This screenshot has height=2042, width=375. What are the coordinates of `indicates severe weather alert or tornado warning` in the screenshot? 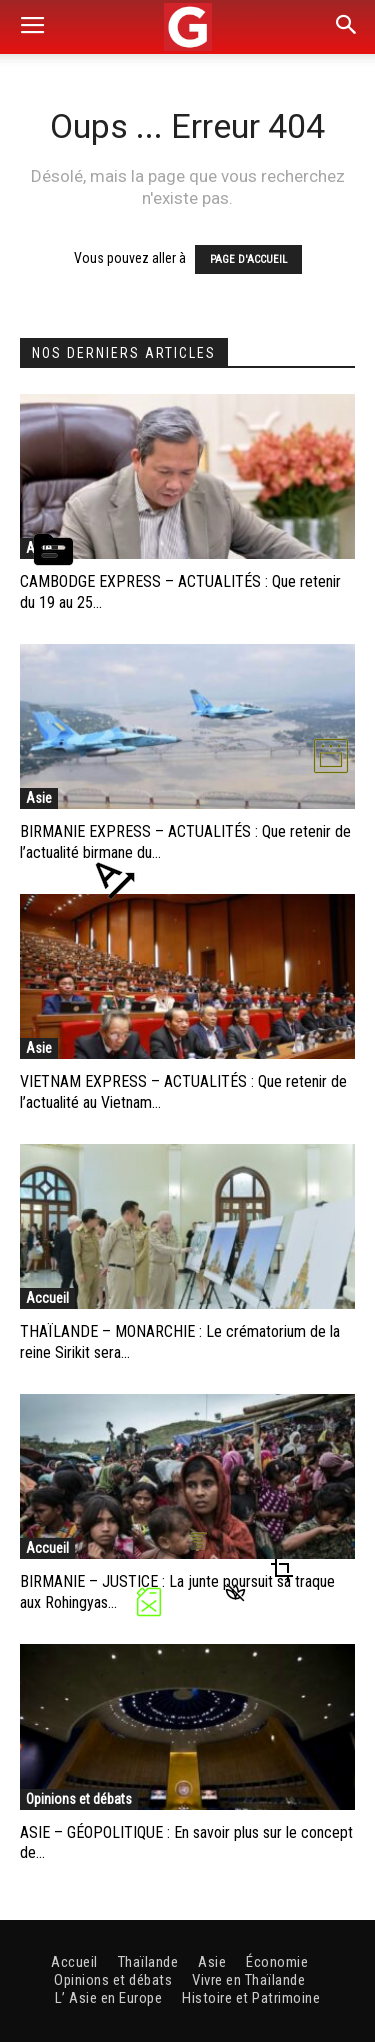 It's located at (198, 1541).